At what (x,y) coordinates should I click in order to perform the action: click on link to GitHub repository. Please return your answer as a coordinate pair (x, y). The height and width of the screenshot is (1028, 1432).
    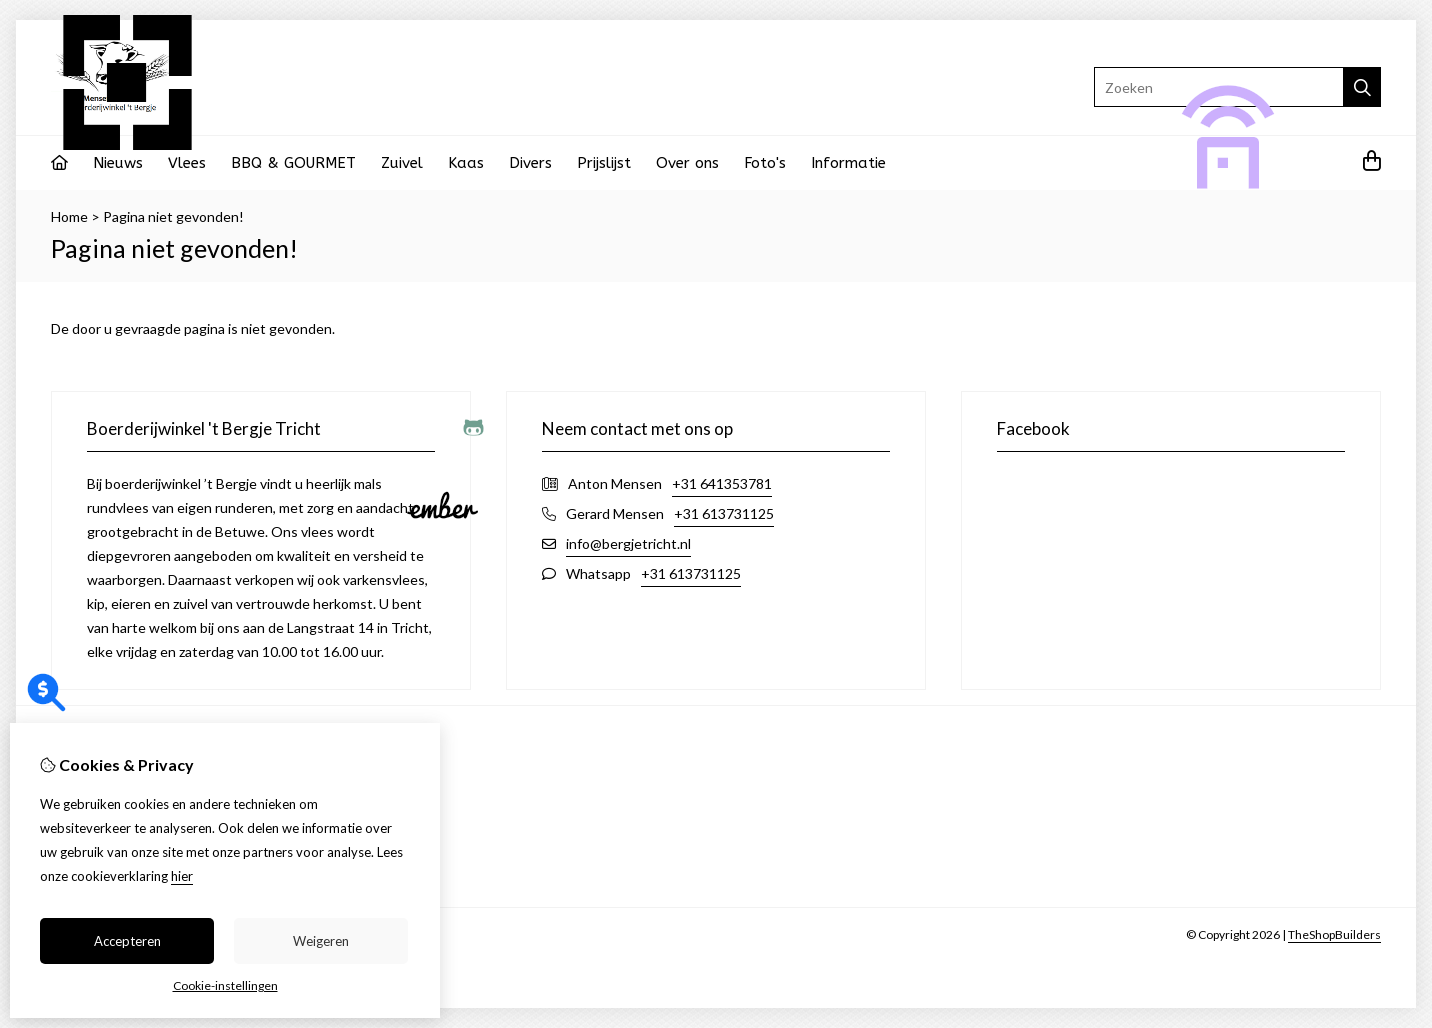
    Looking at the image, I should click on (473, 427).